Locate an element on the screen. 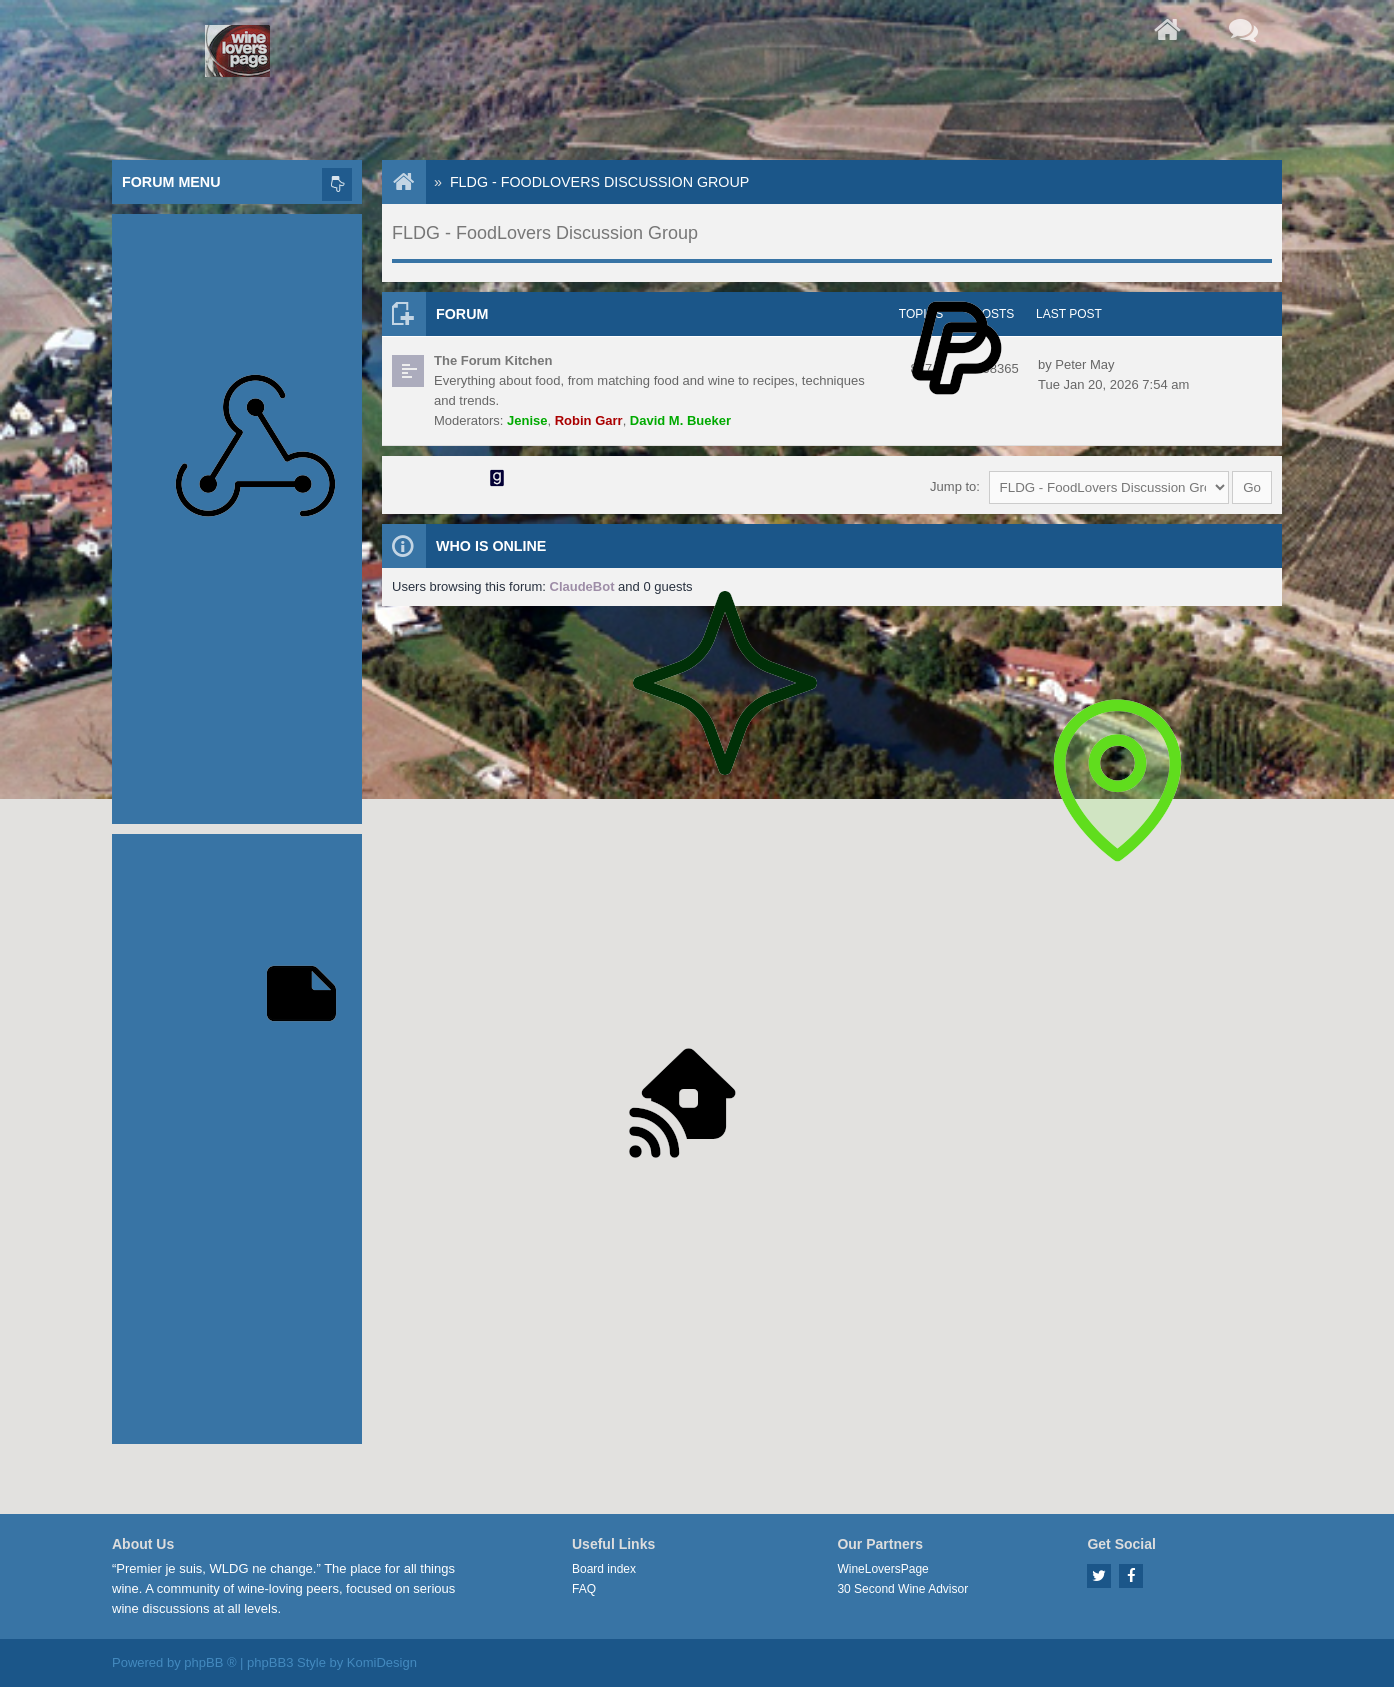  open Goodreads app is located at coordinates (497, 478).